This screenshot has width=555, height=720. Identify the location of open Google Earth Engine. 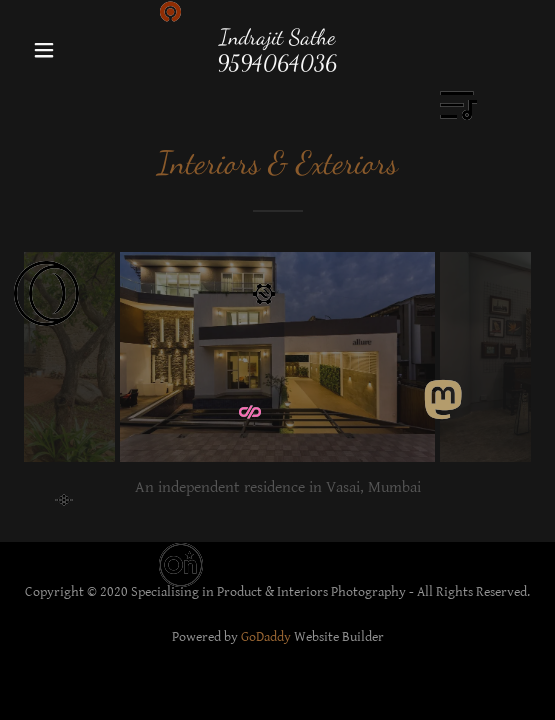
(264, 294).